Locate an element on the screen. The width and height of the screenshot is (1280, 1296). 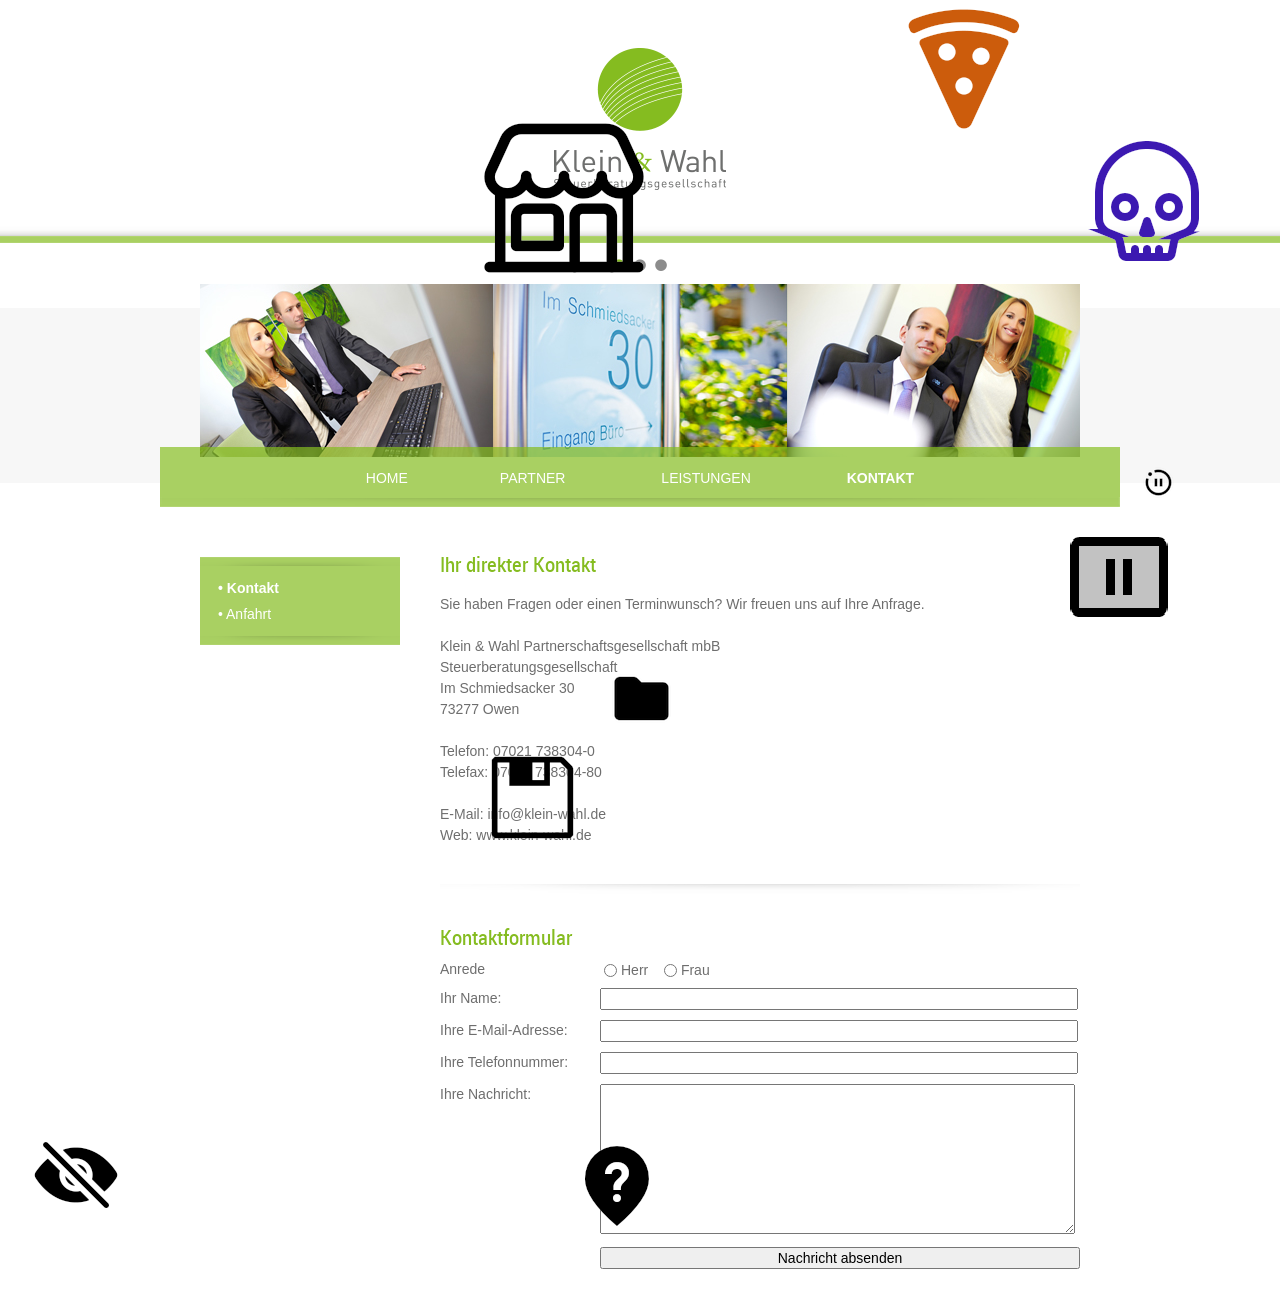
browse food delivery options is located at coordinates (964, 69).